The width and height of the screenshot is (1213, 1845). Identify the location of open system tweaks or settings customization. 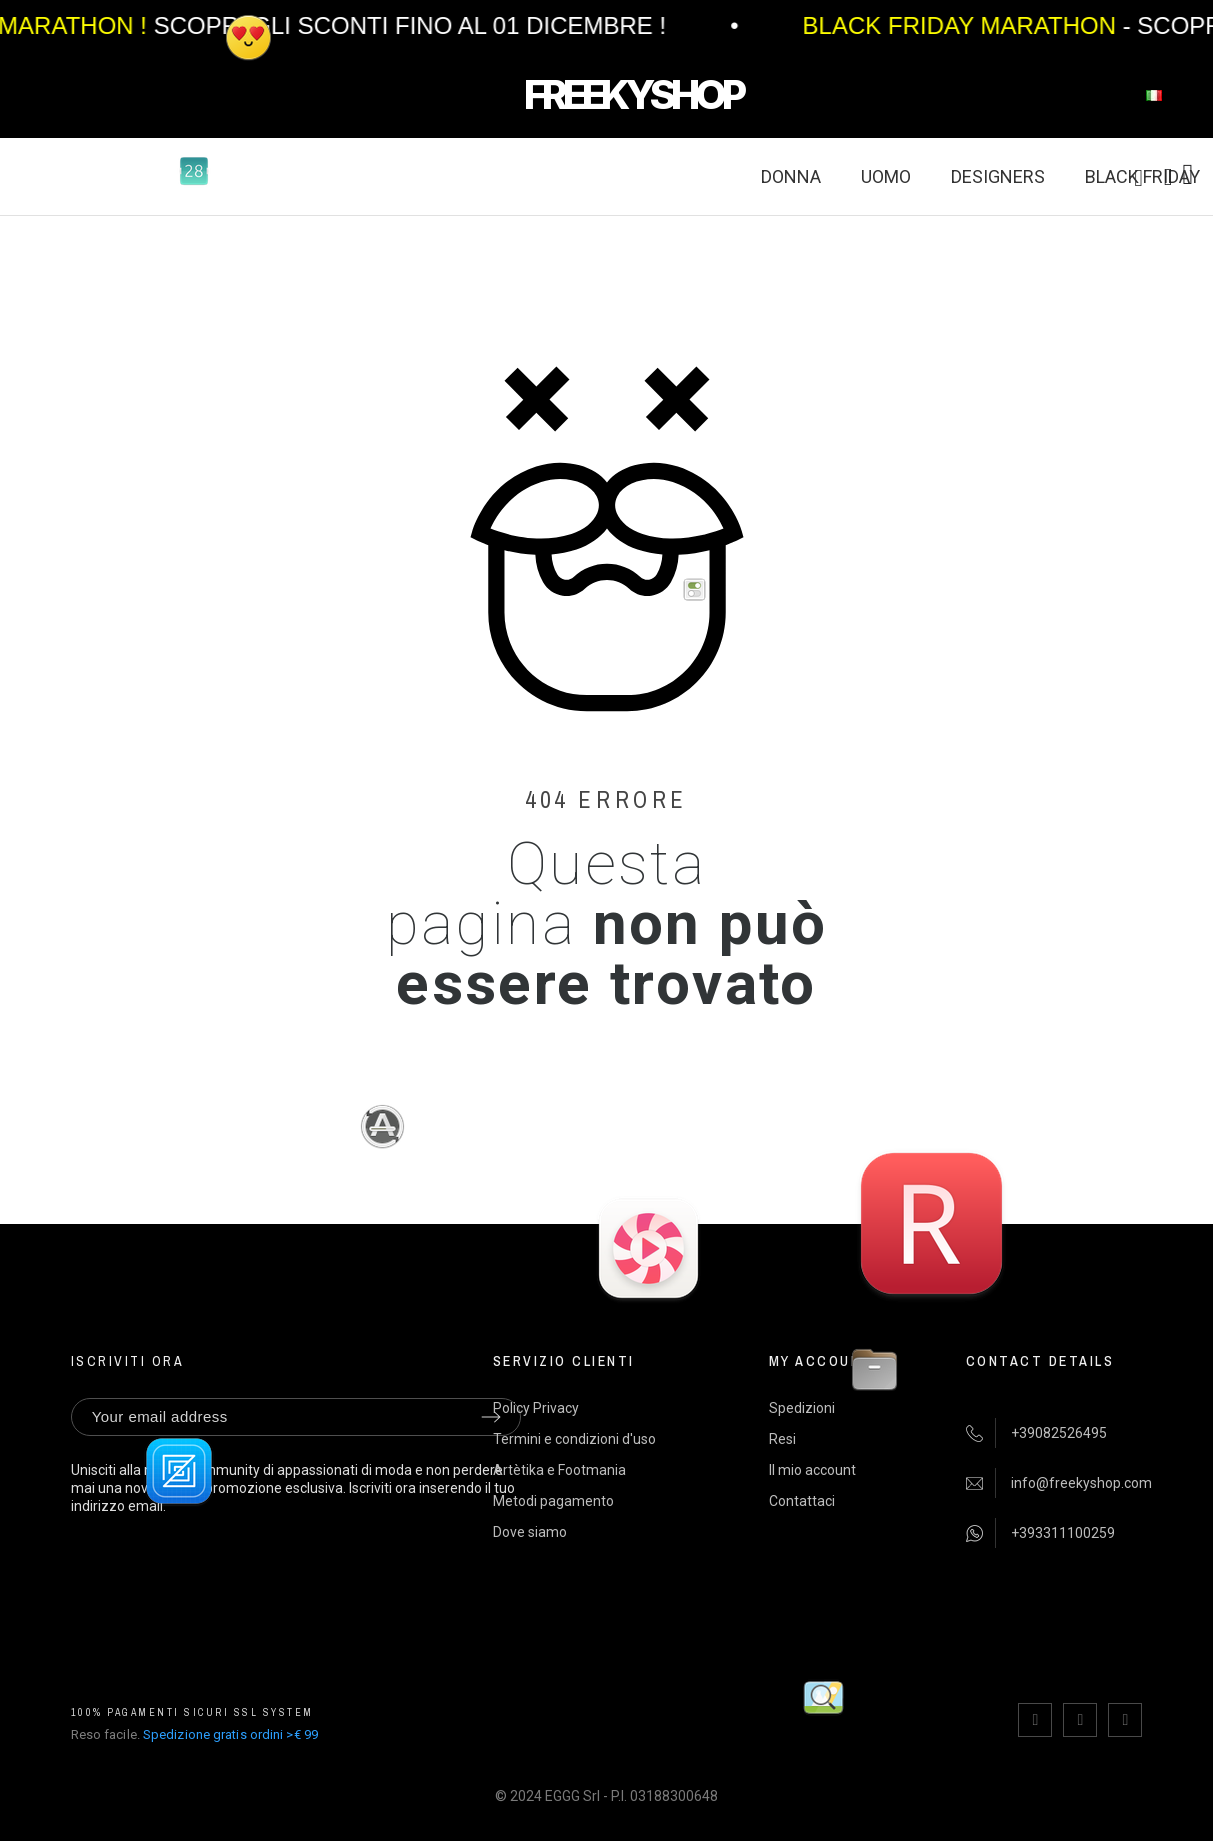
(694, 589).